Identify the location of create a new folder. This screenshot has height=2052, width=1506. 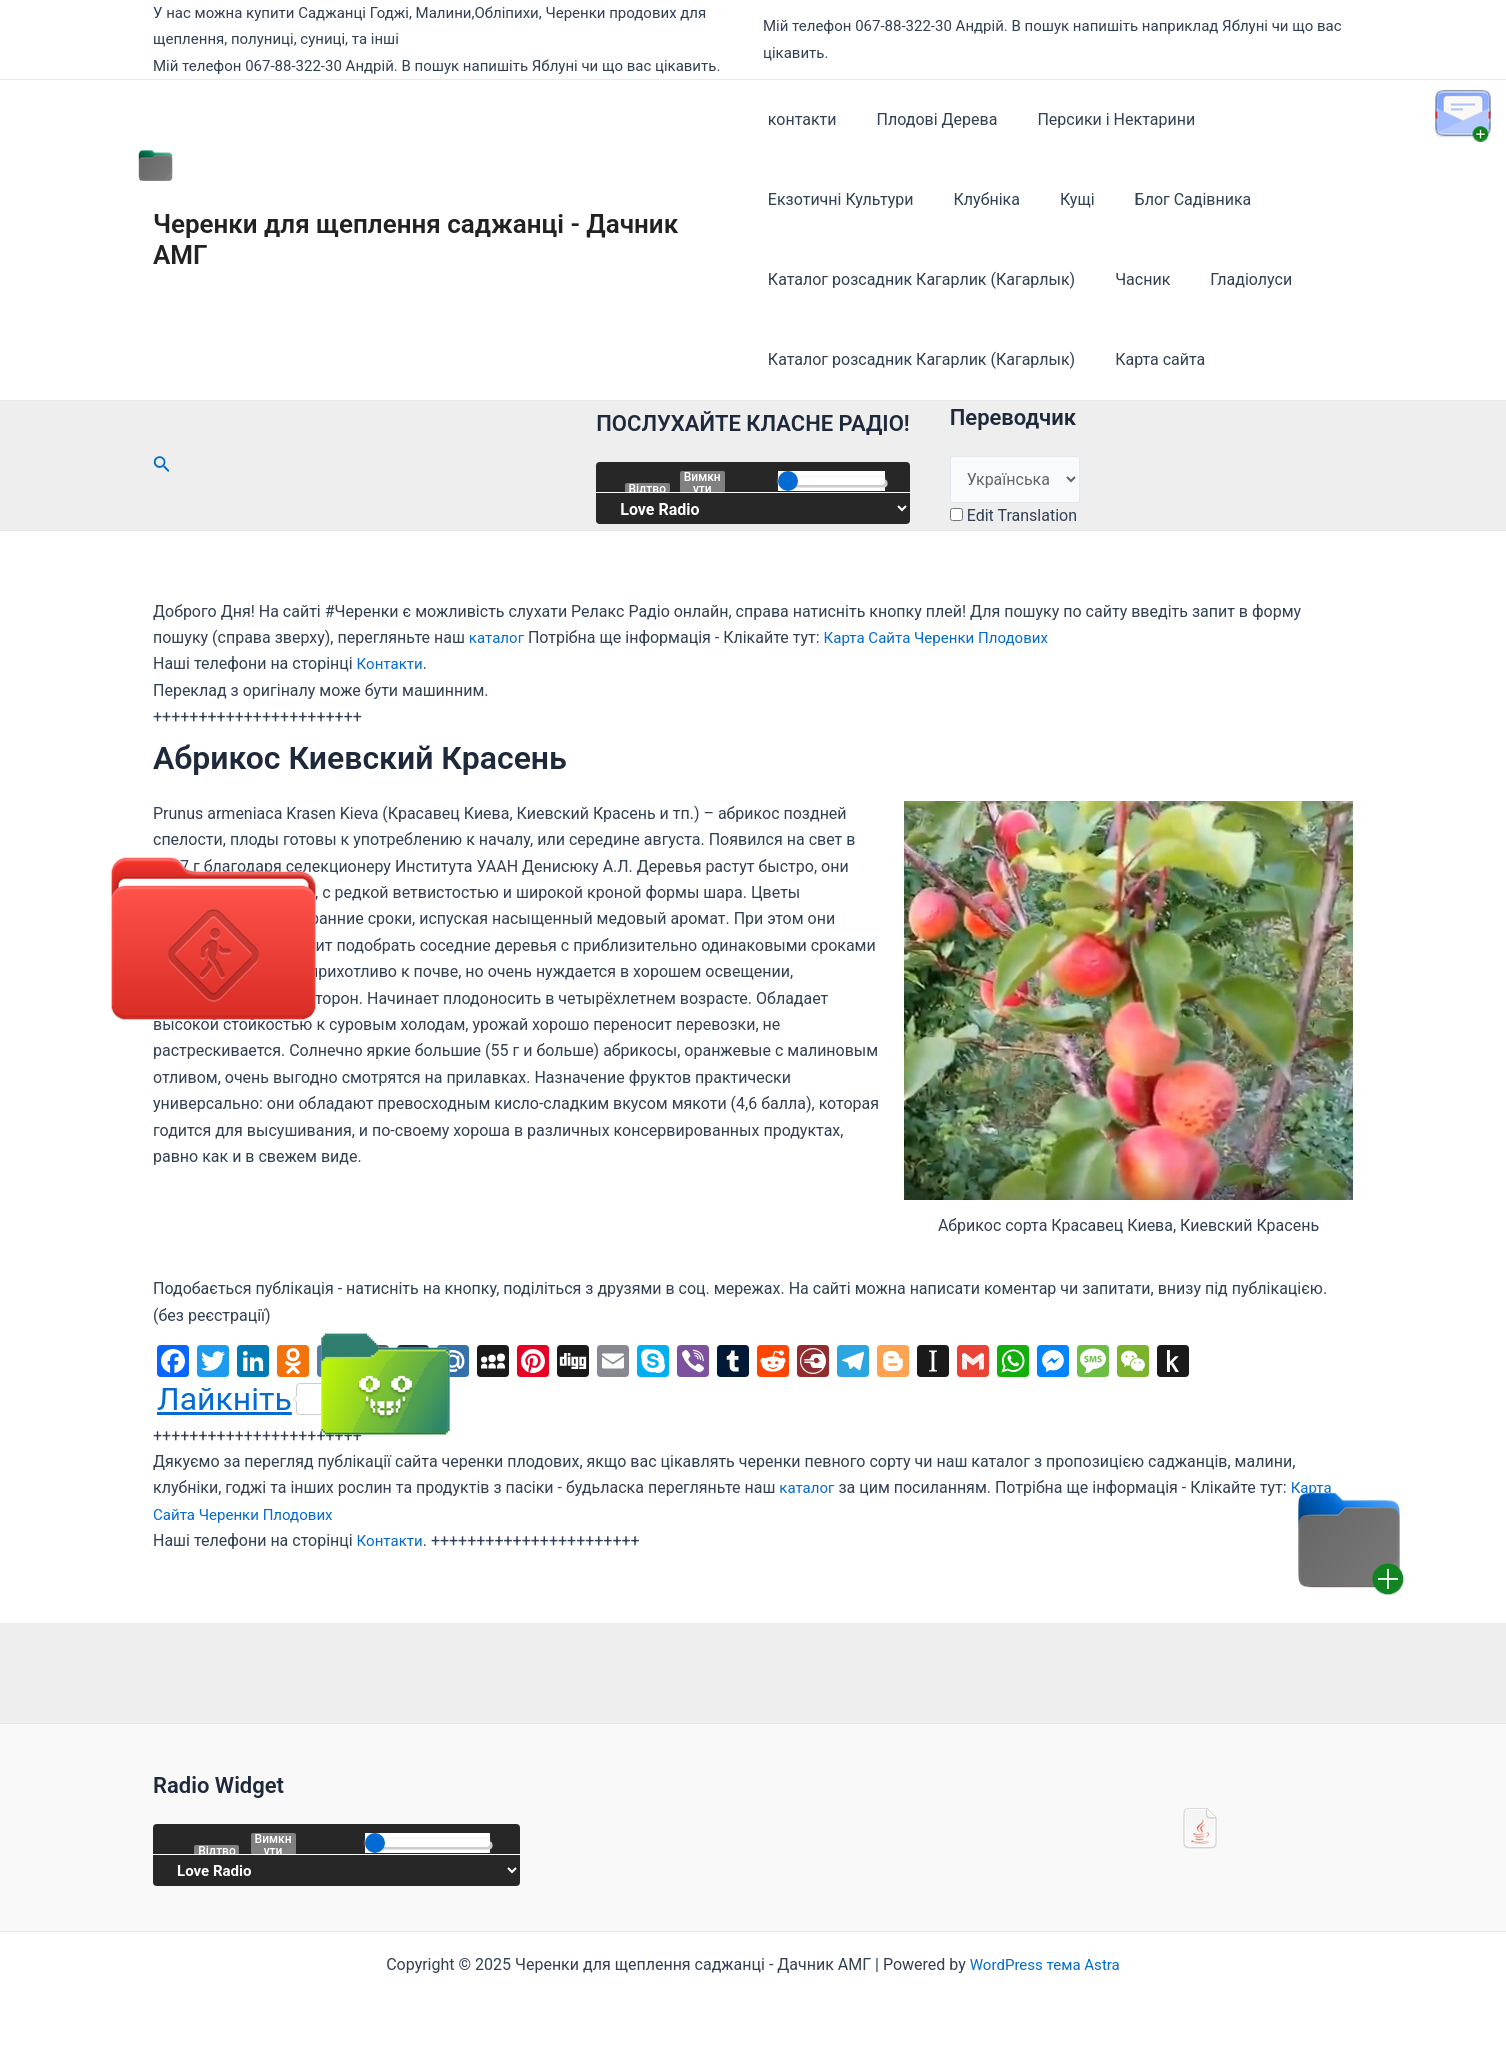
(1349, 1540).